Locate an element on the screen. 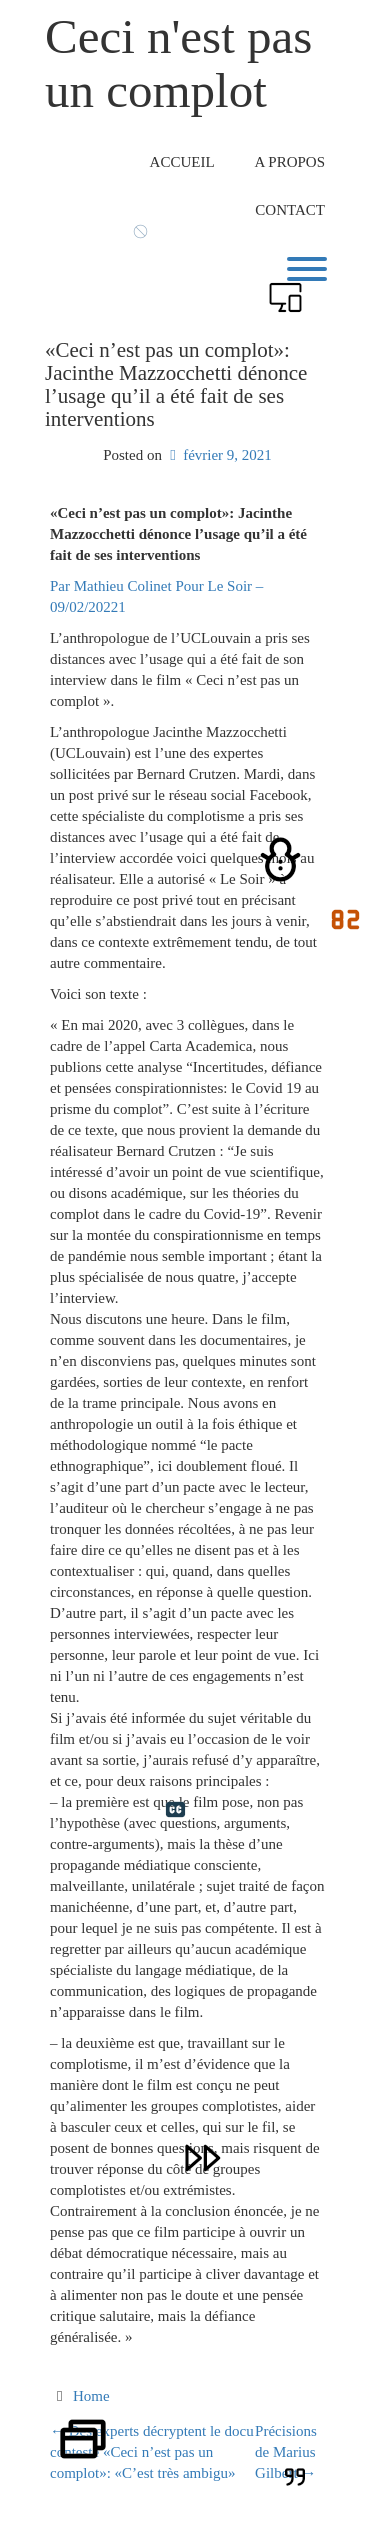  enable closed captions is located at coordinates (175, 1809).